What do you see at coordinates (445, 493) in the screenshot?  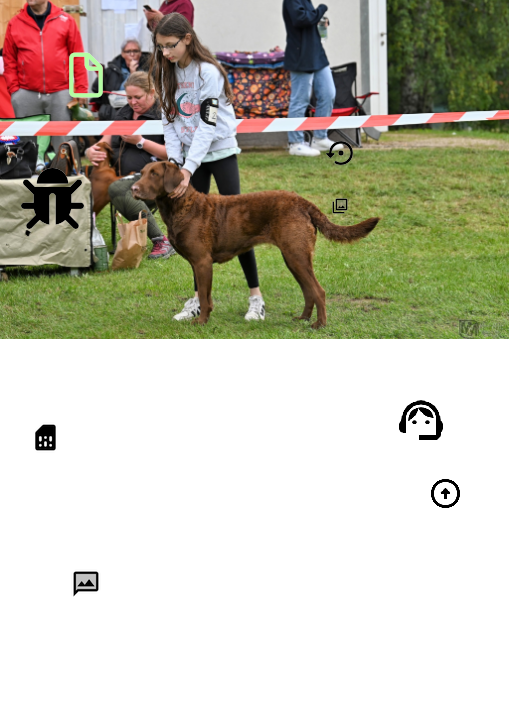 I see `upload a file or content` at bounding box center [445, 493].